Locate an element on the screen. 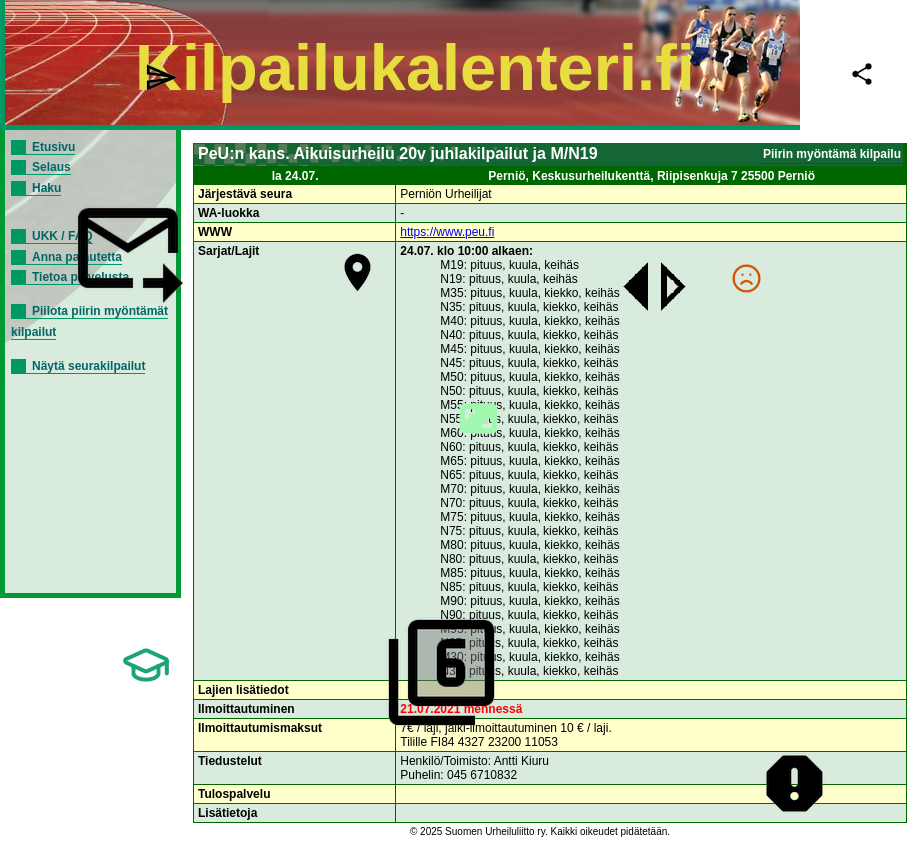 The image size is (910, 860). access education or learning resources is located at coordinates (146, 665).